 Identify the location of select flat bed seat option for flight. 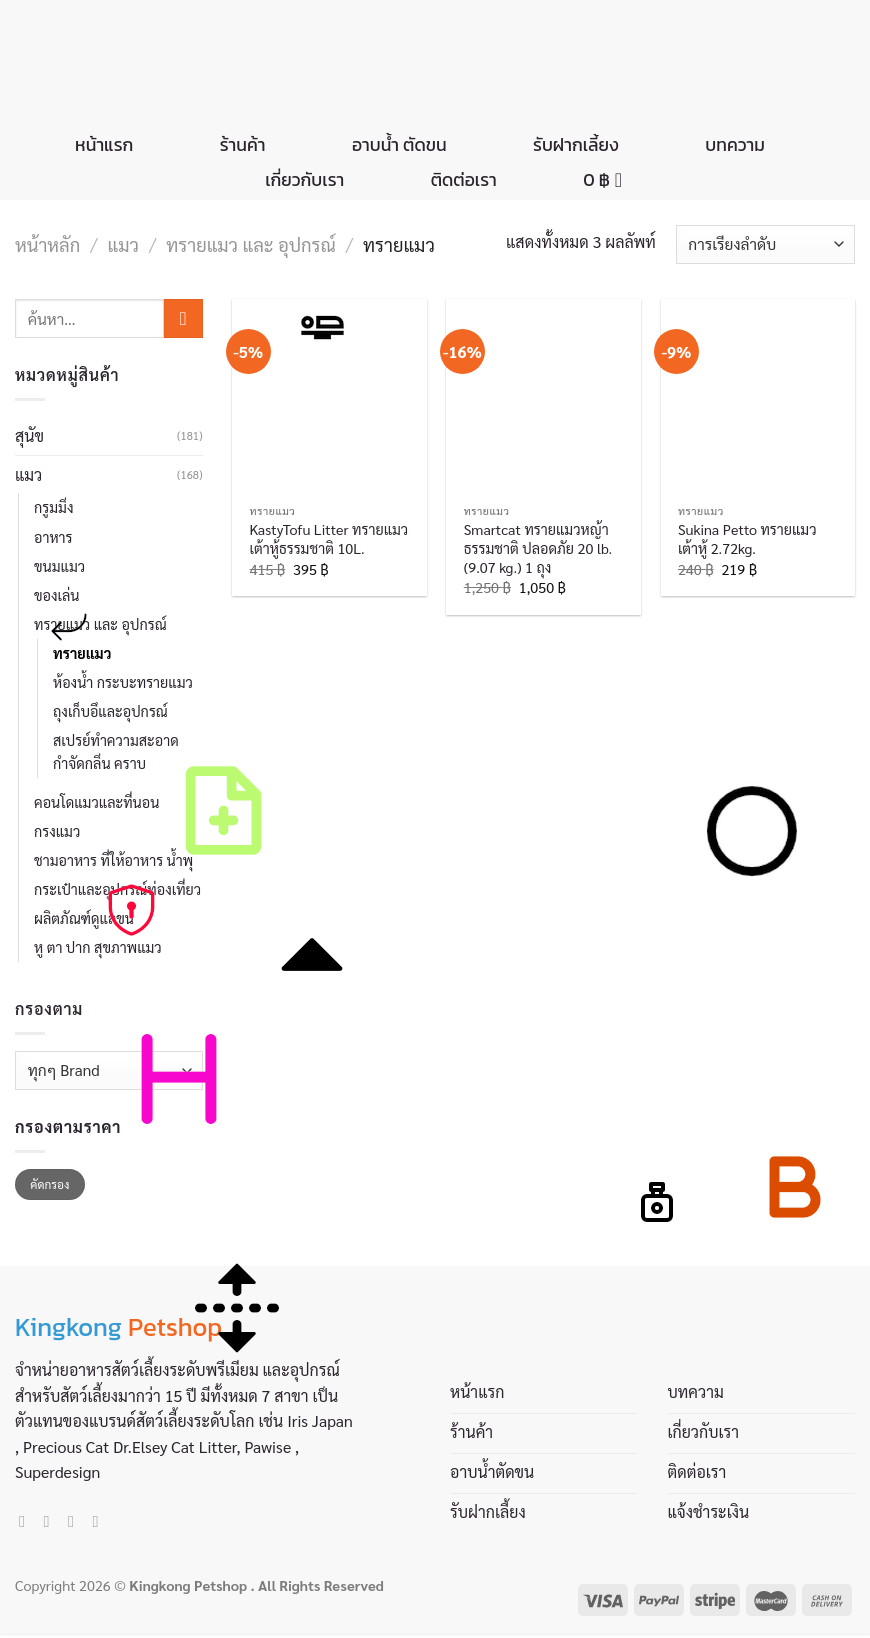
(322, 326).